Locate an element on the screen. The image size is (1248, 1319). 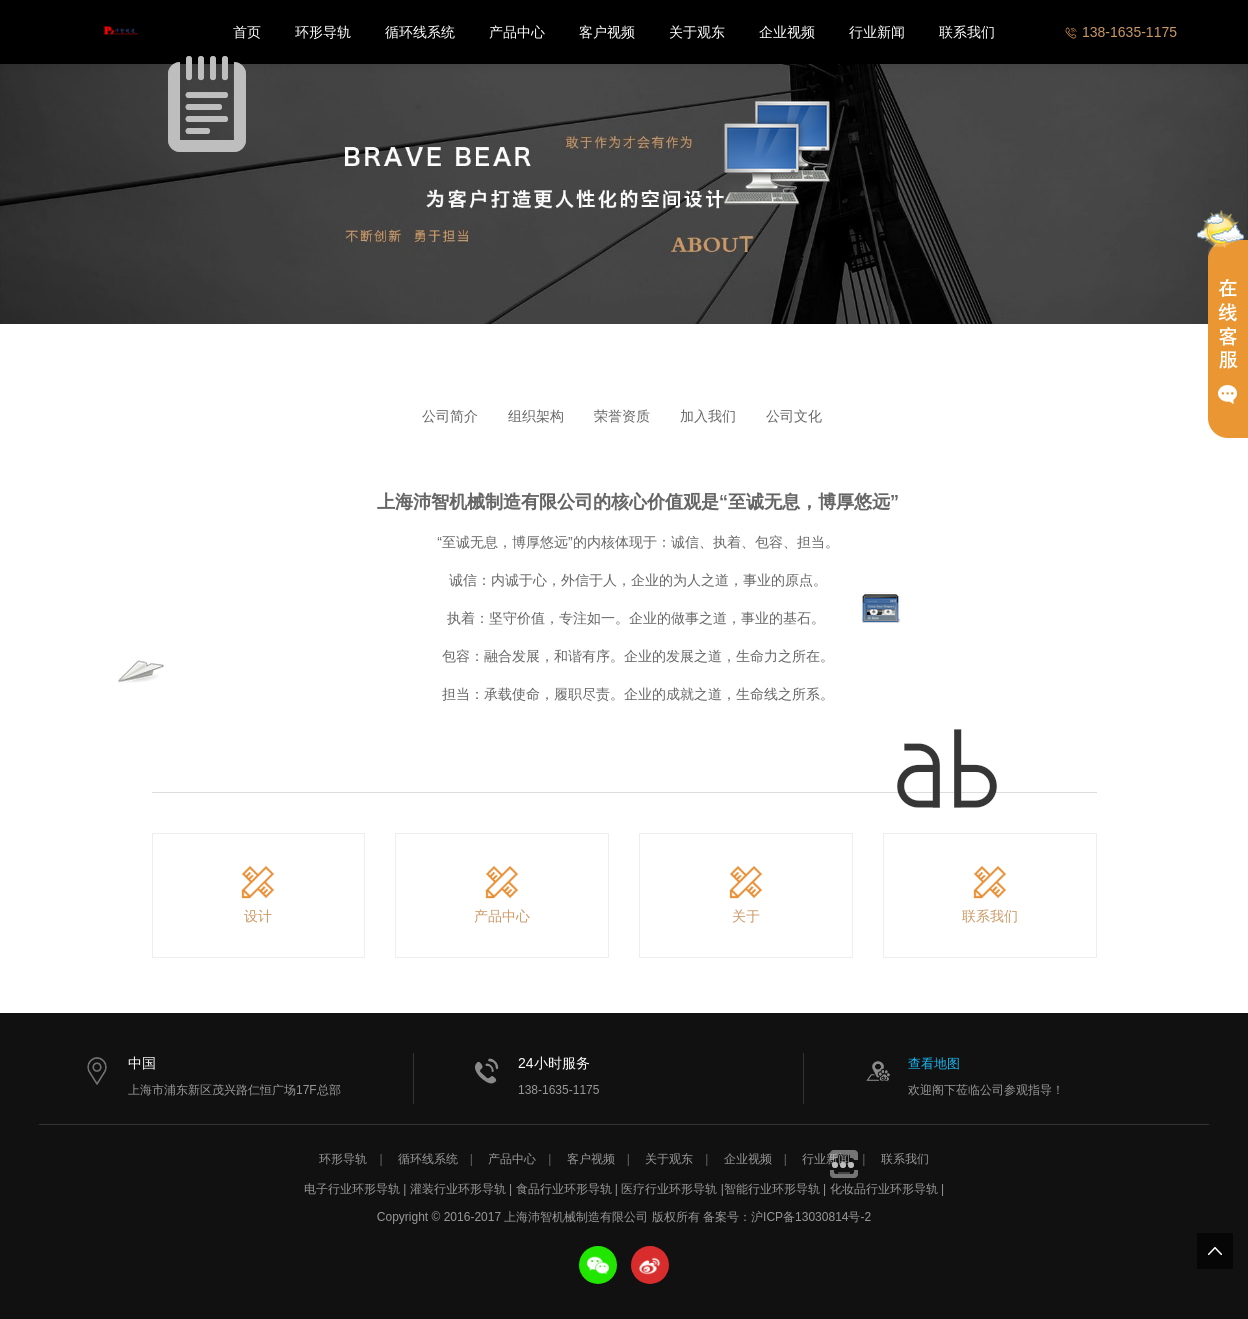
indicates partly cloudy weather conditions is located at coordinates (1220, 230).